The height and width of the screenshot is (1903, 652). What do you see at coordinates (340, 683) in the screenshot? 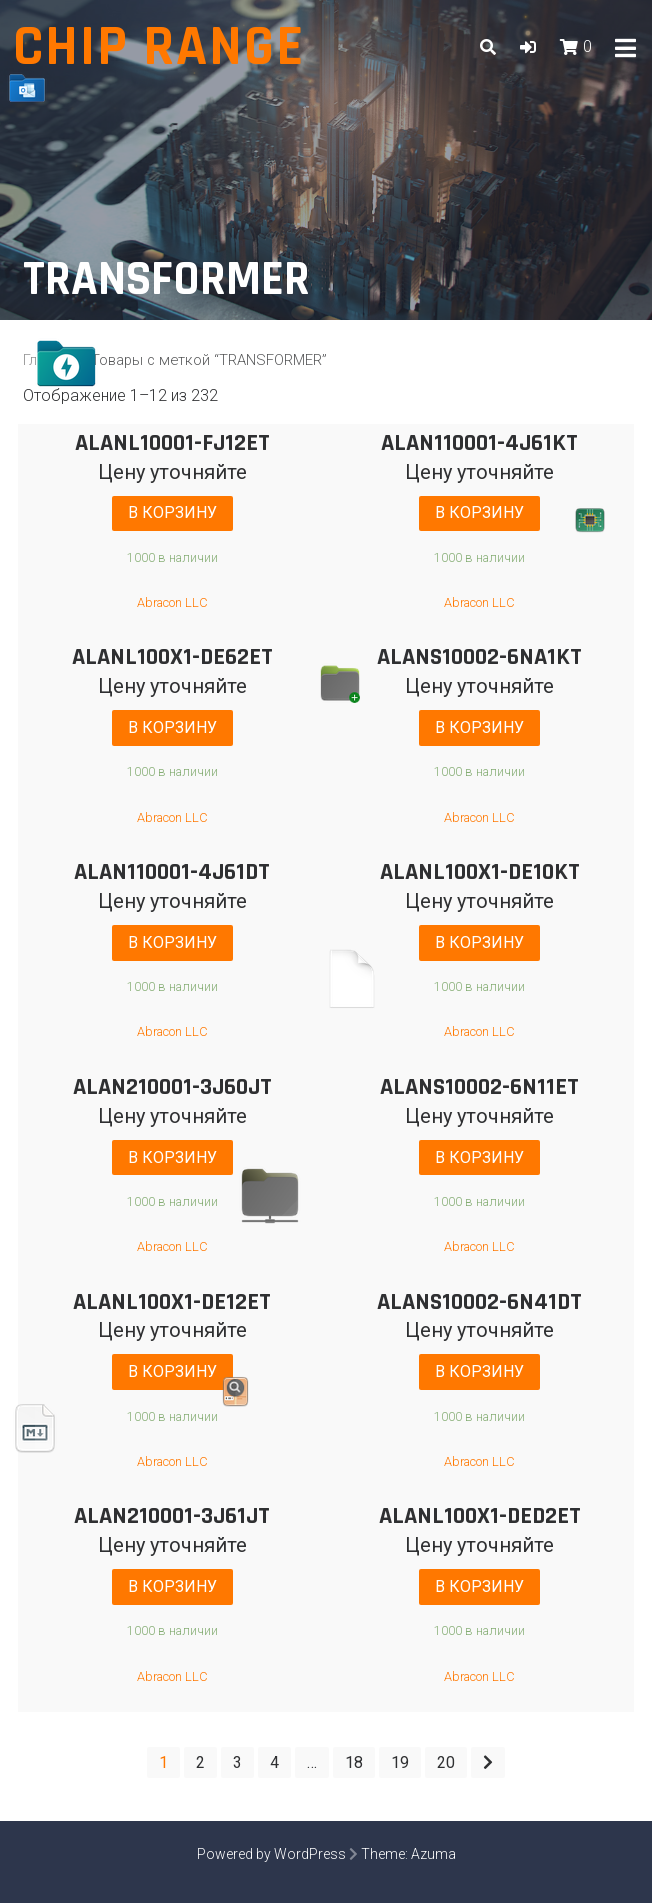
I see `create a new folder` at bounding box center [340, 683].